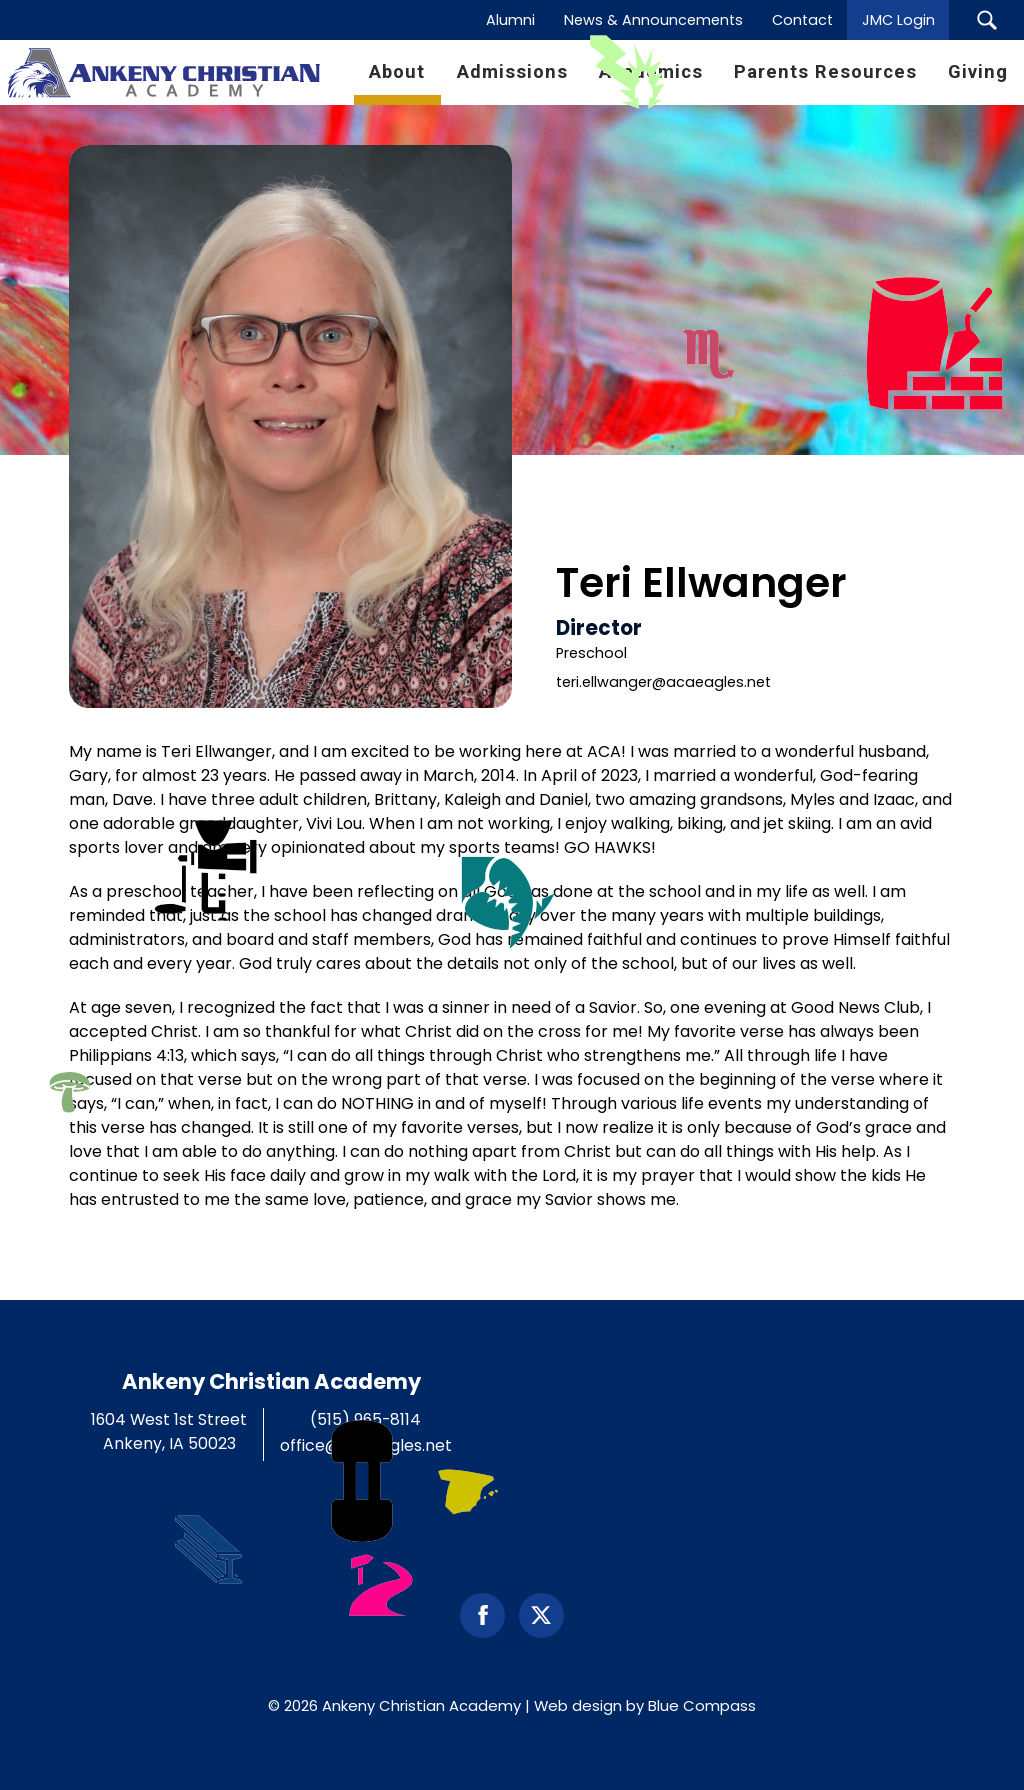  What do you see at coordinates (362, 1481) in the screenshot?
I see `use grenade weapon or explosive item` at bounding box center [362, 1481].